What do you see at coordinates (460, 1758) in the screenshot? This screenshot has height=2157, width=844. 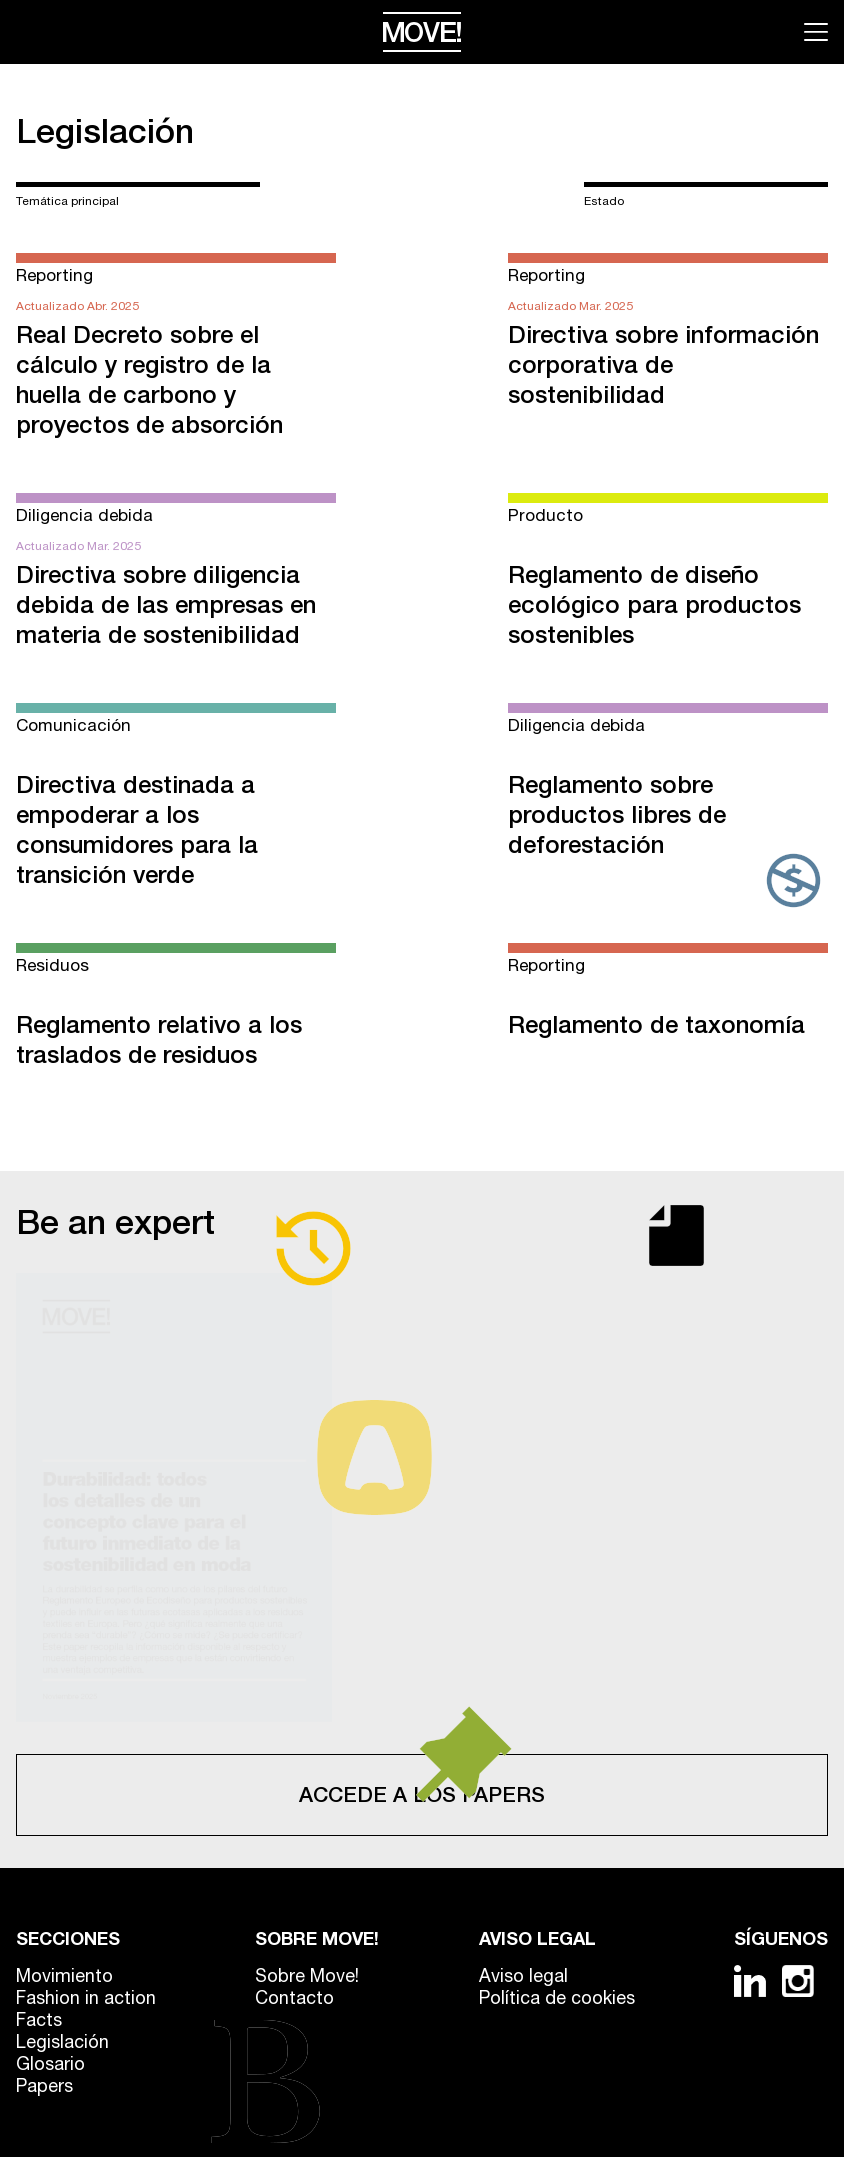 I see `pin an item to keep it visible` at bounding box center [460, 1758].